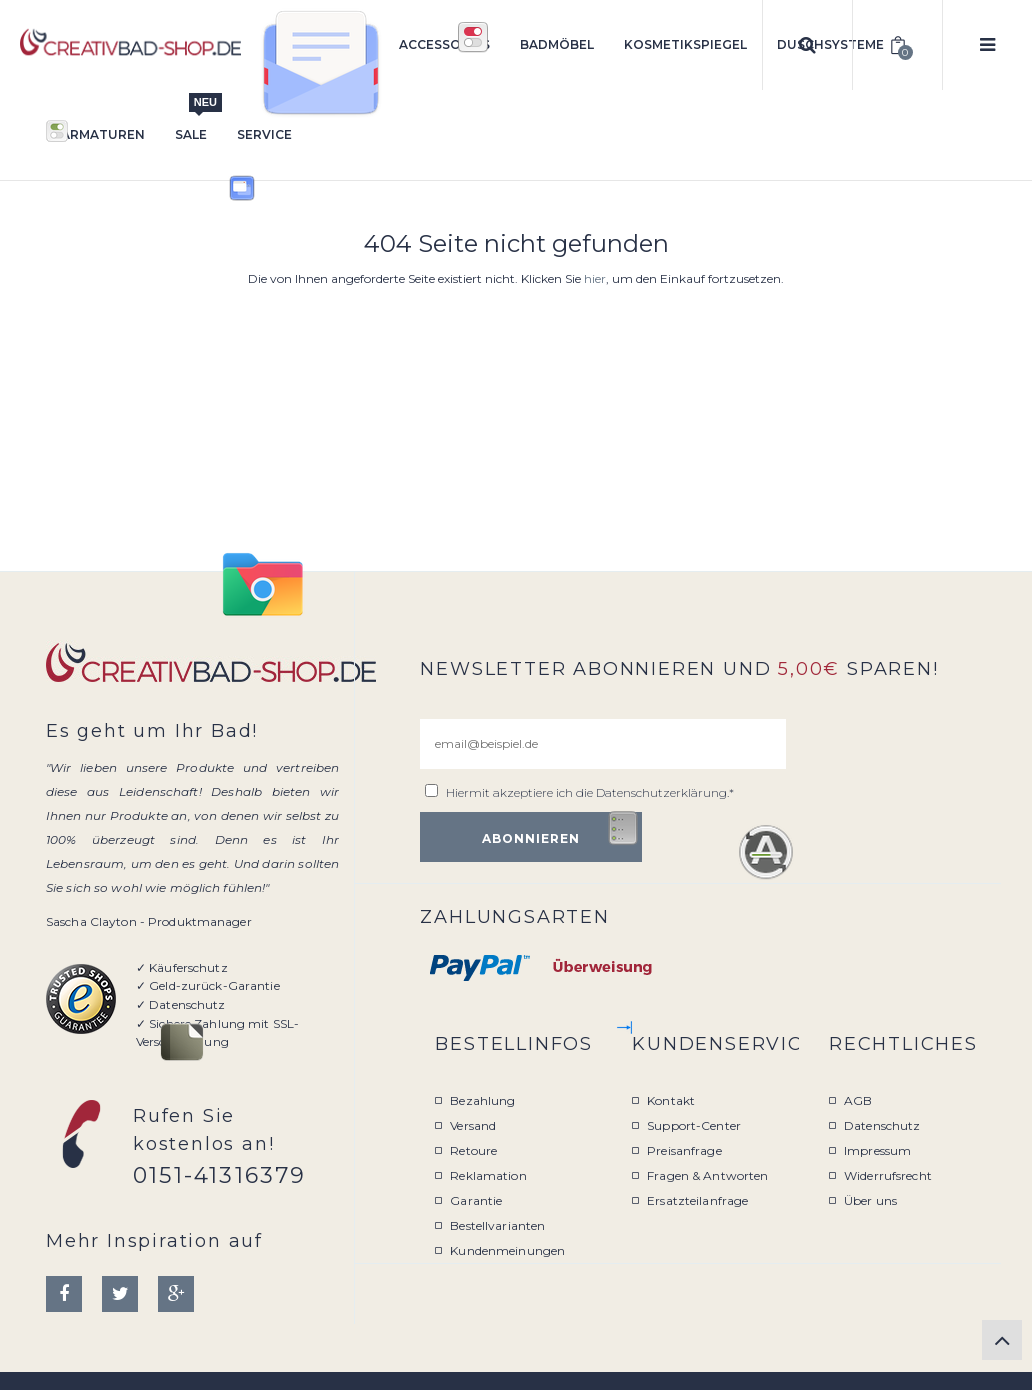 This screenshot has width=1032, height=1390. What do you see at coordinates (182, 1041) in the screenshot?
I see `change desktop wallpaper settings` at bounding box center [182, 1041].